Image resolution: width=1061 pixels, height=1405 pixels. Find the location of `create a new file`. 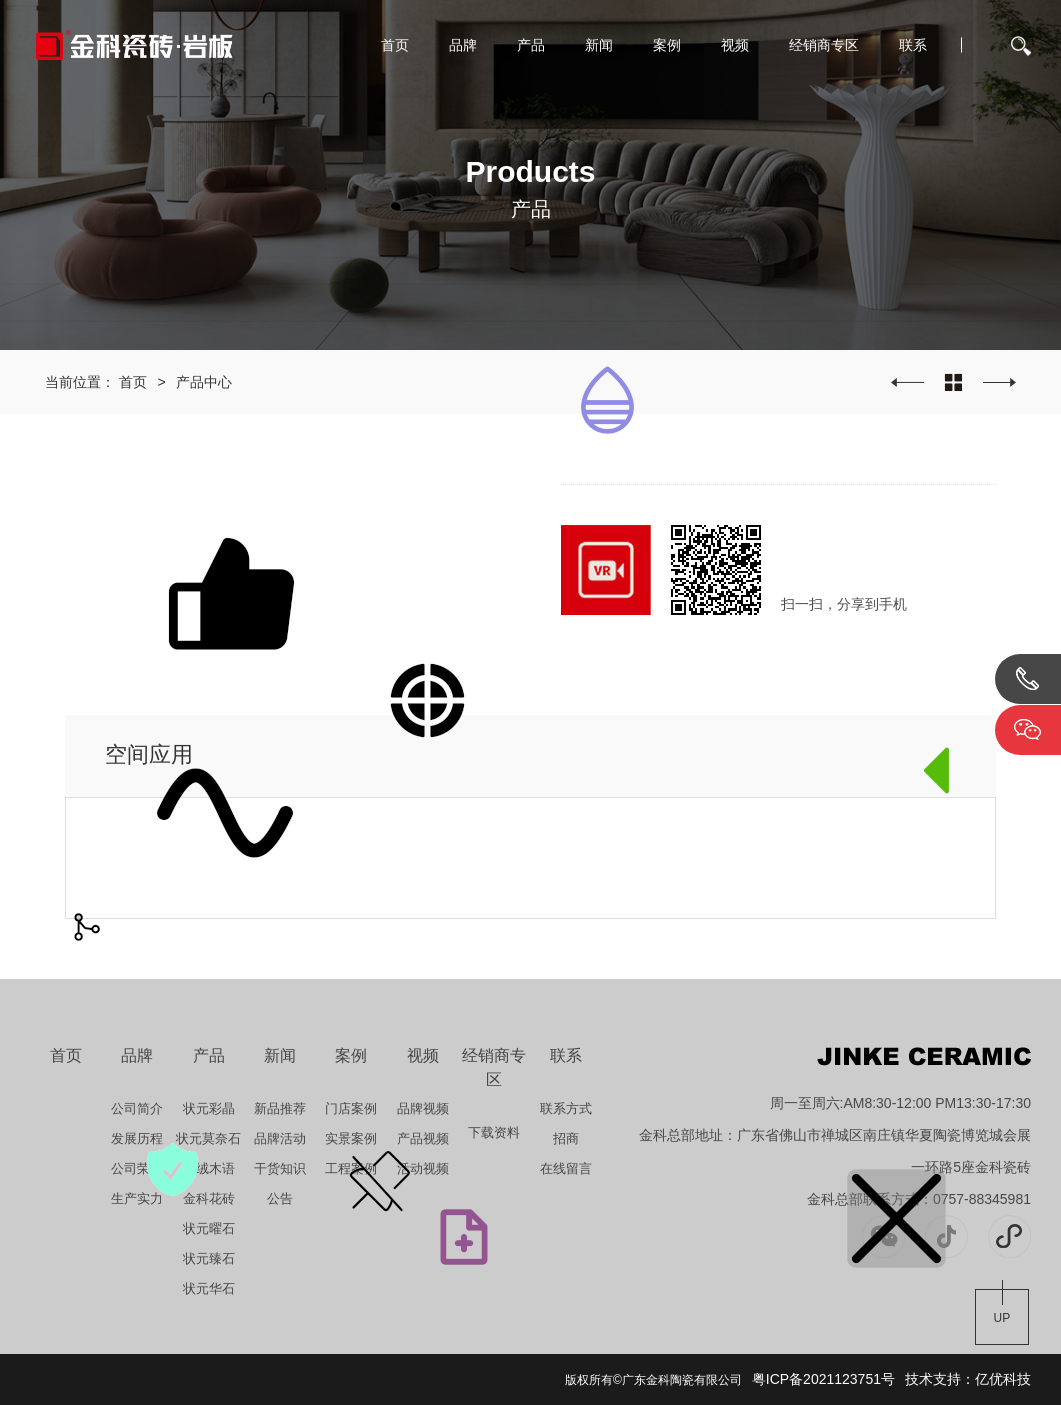

create a new file is located at coordinates (464, 1237).